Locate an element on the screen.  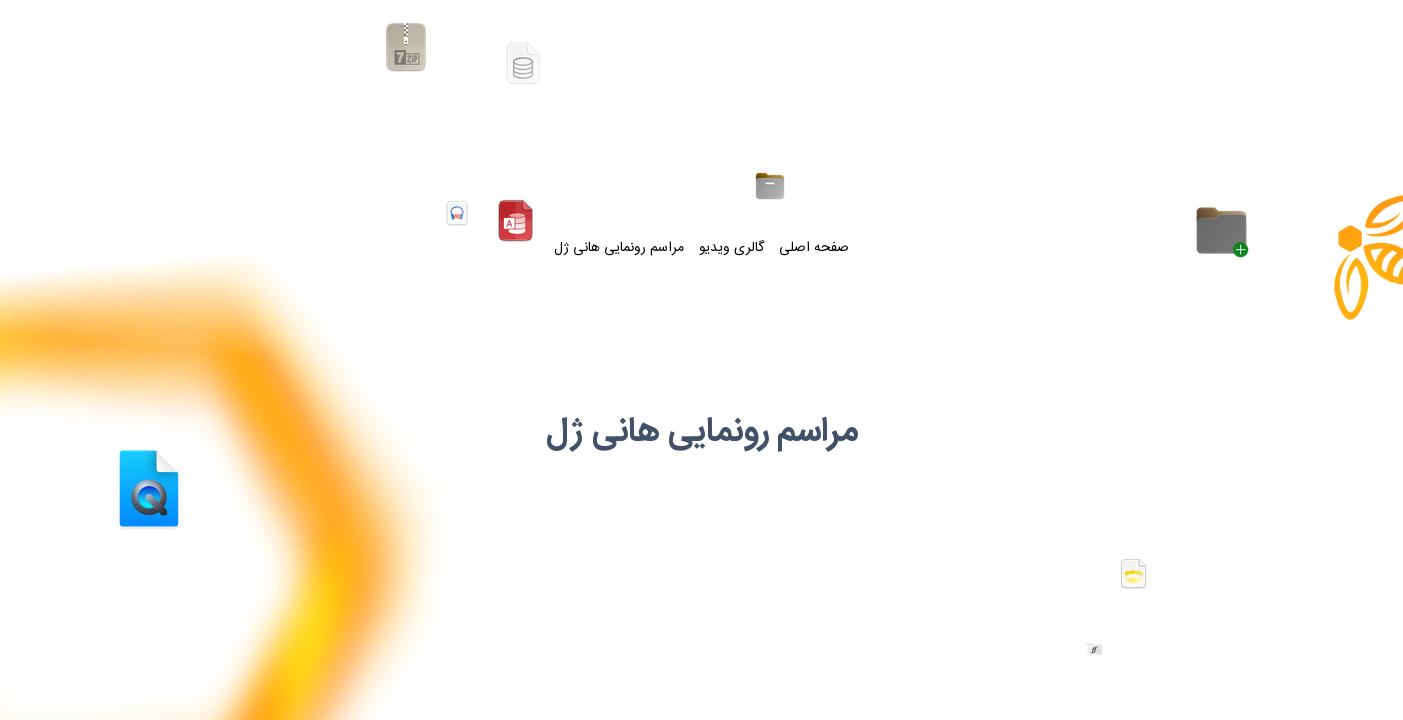
open the file manager application is located at coordinates (770, 186).